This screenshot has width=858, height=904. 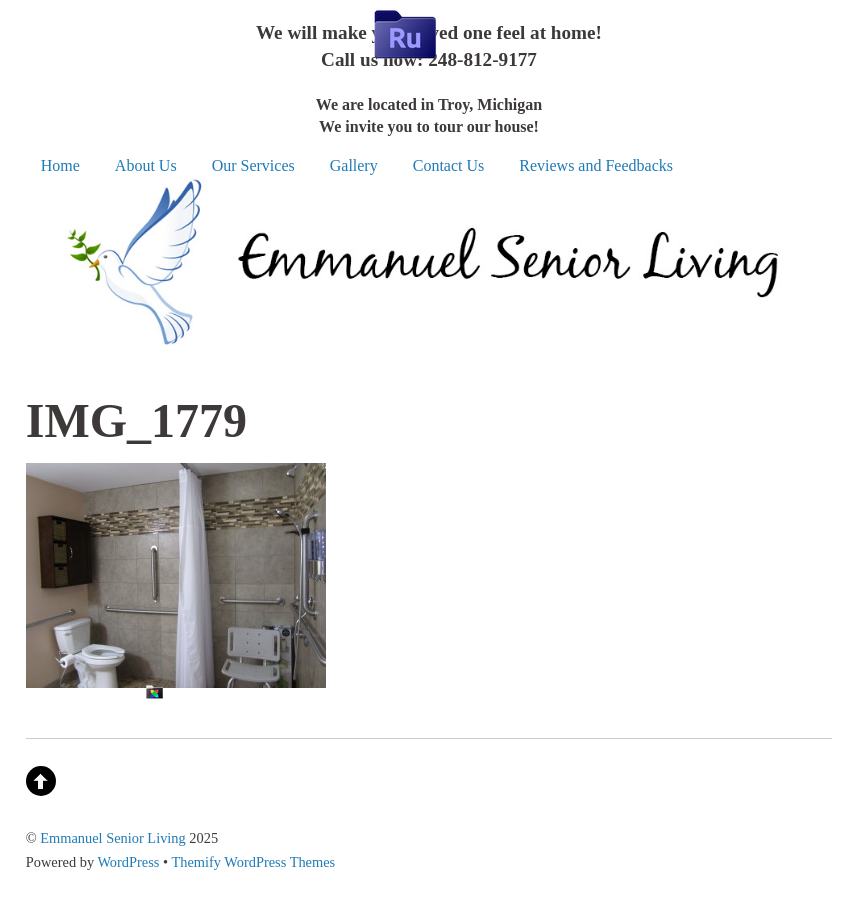 What do you see at coordinates (154, 692) in the screenshot?
I see `folder containing haxe flixel game engine projects` at bounding box center [154, 692].